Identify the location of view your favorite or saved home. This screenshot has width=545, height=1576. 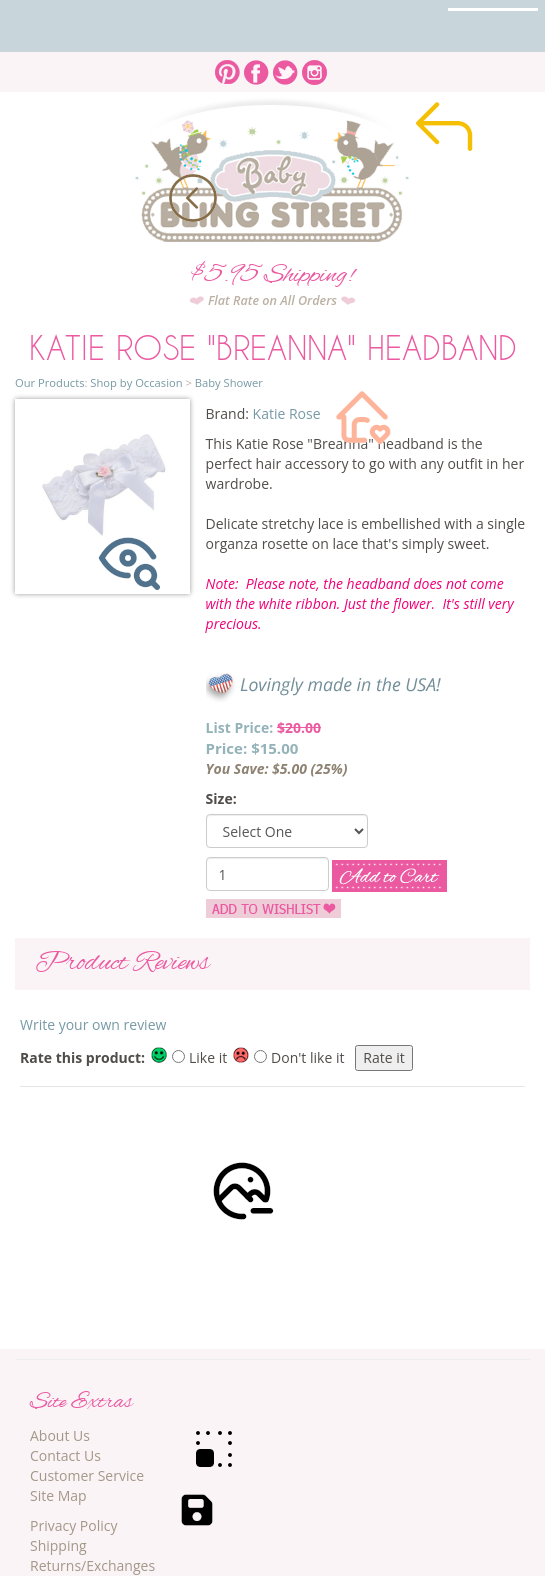
(362, 417).